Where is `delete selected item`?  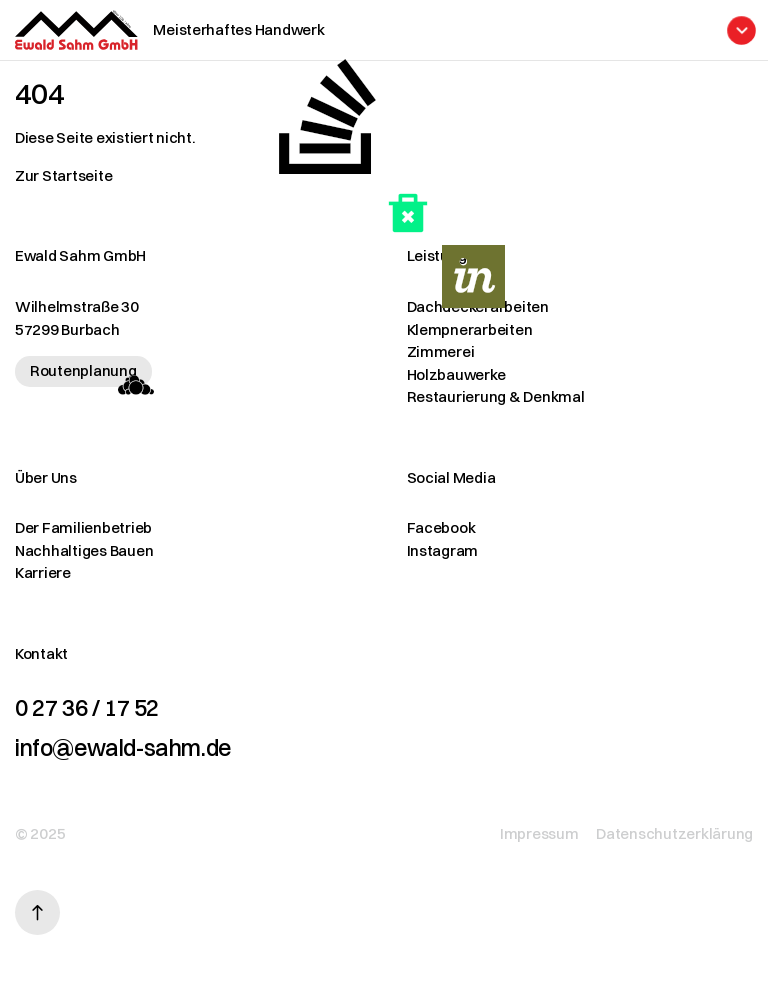 delete selected item is located at coordinates (408, 213).